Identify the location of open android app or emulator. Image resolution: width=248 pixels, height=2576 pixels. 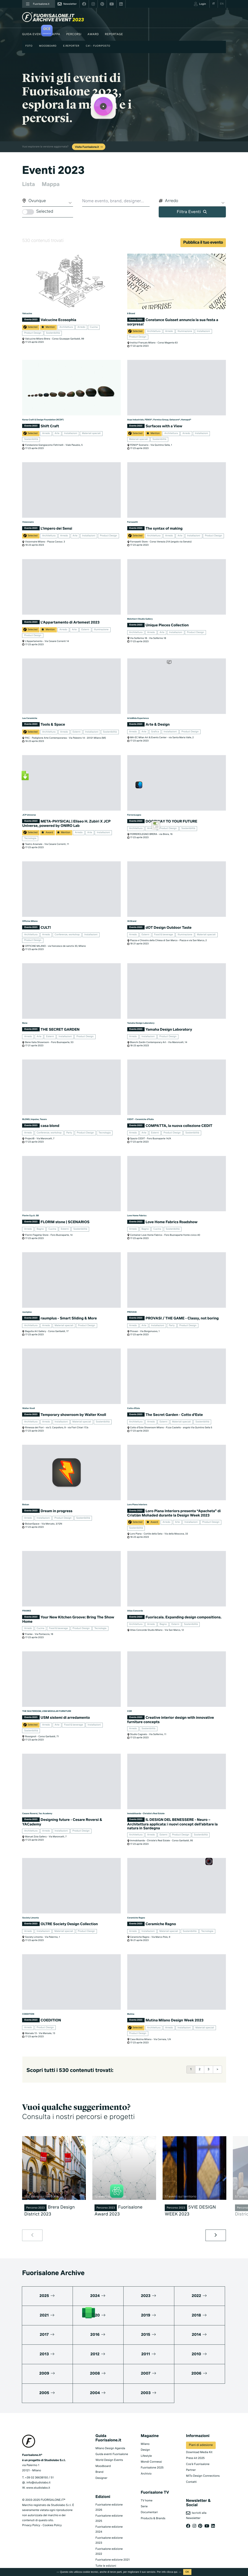
(88, 2313).